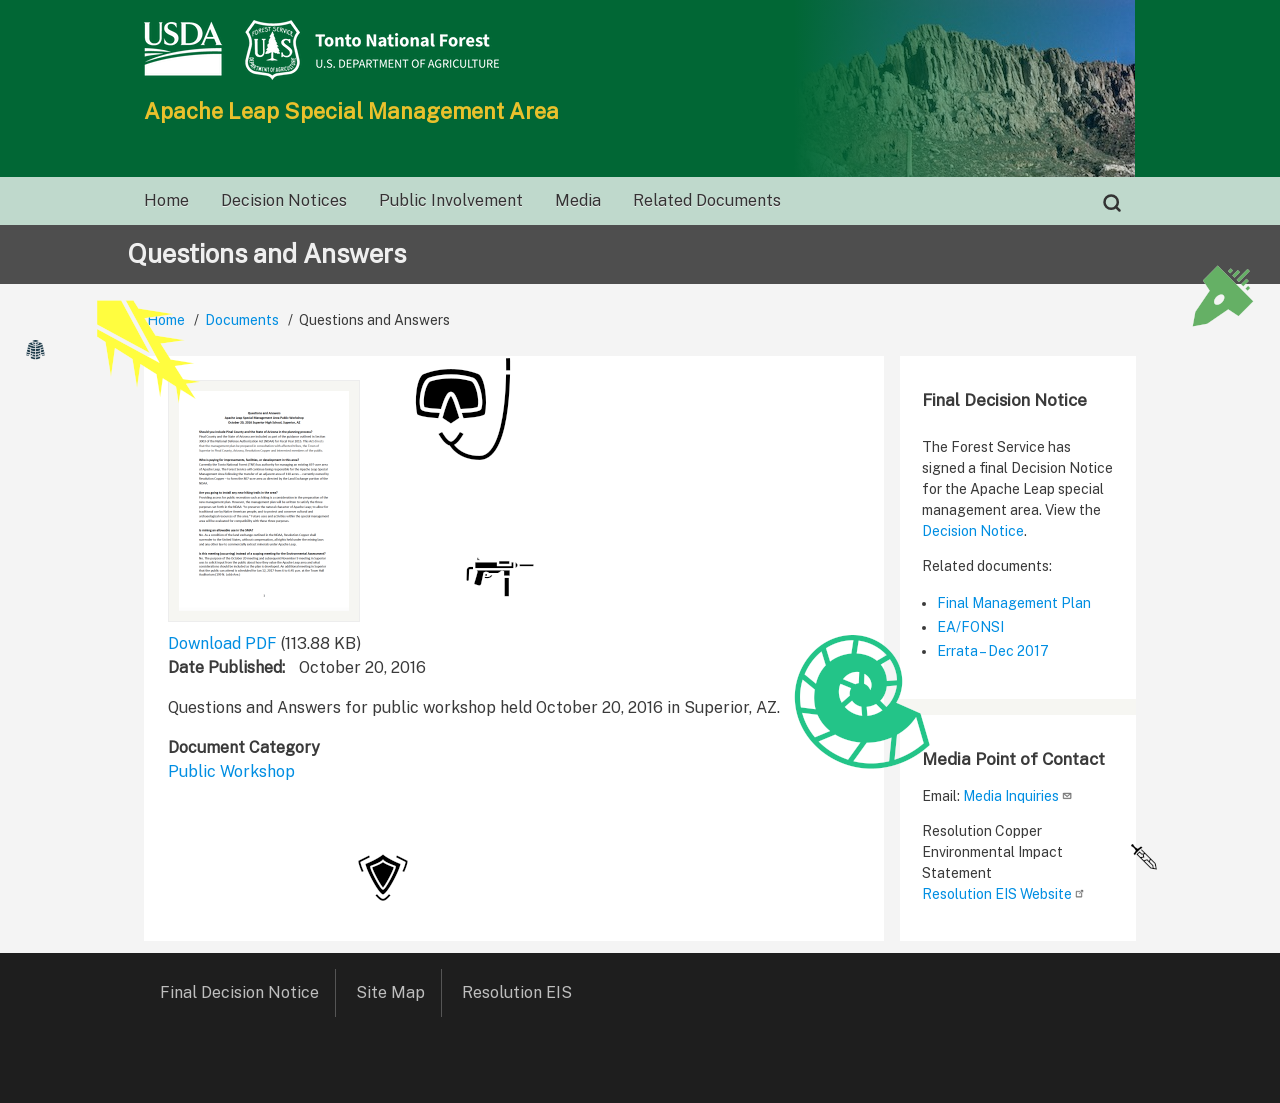 The image size is (1280, 1103). Describe the element at coordinates (383, 876) in the screenshot. I see `indicates active shield or defense power-up` at that location.